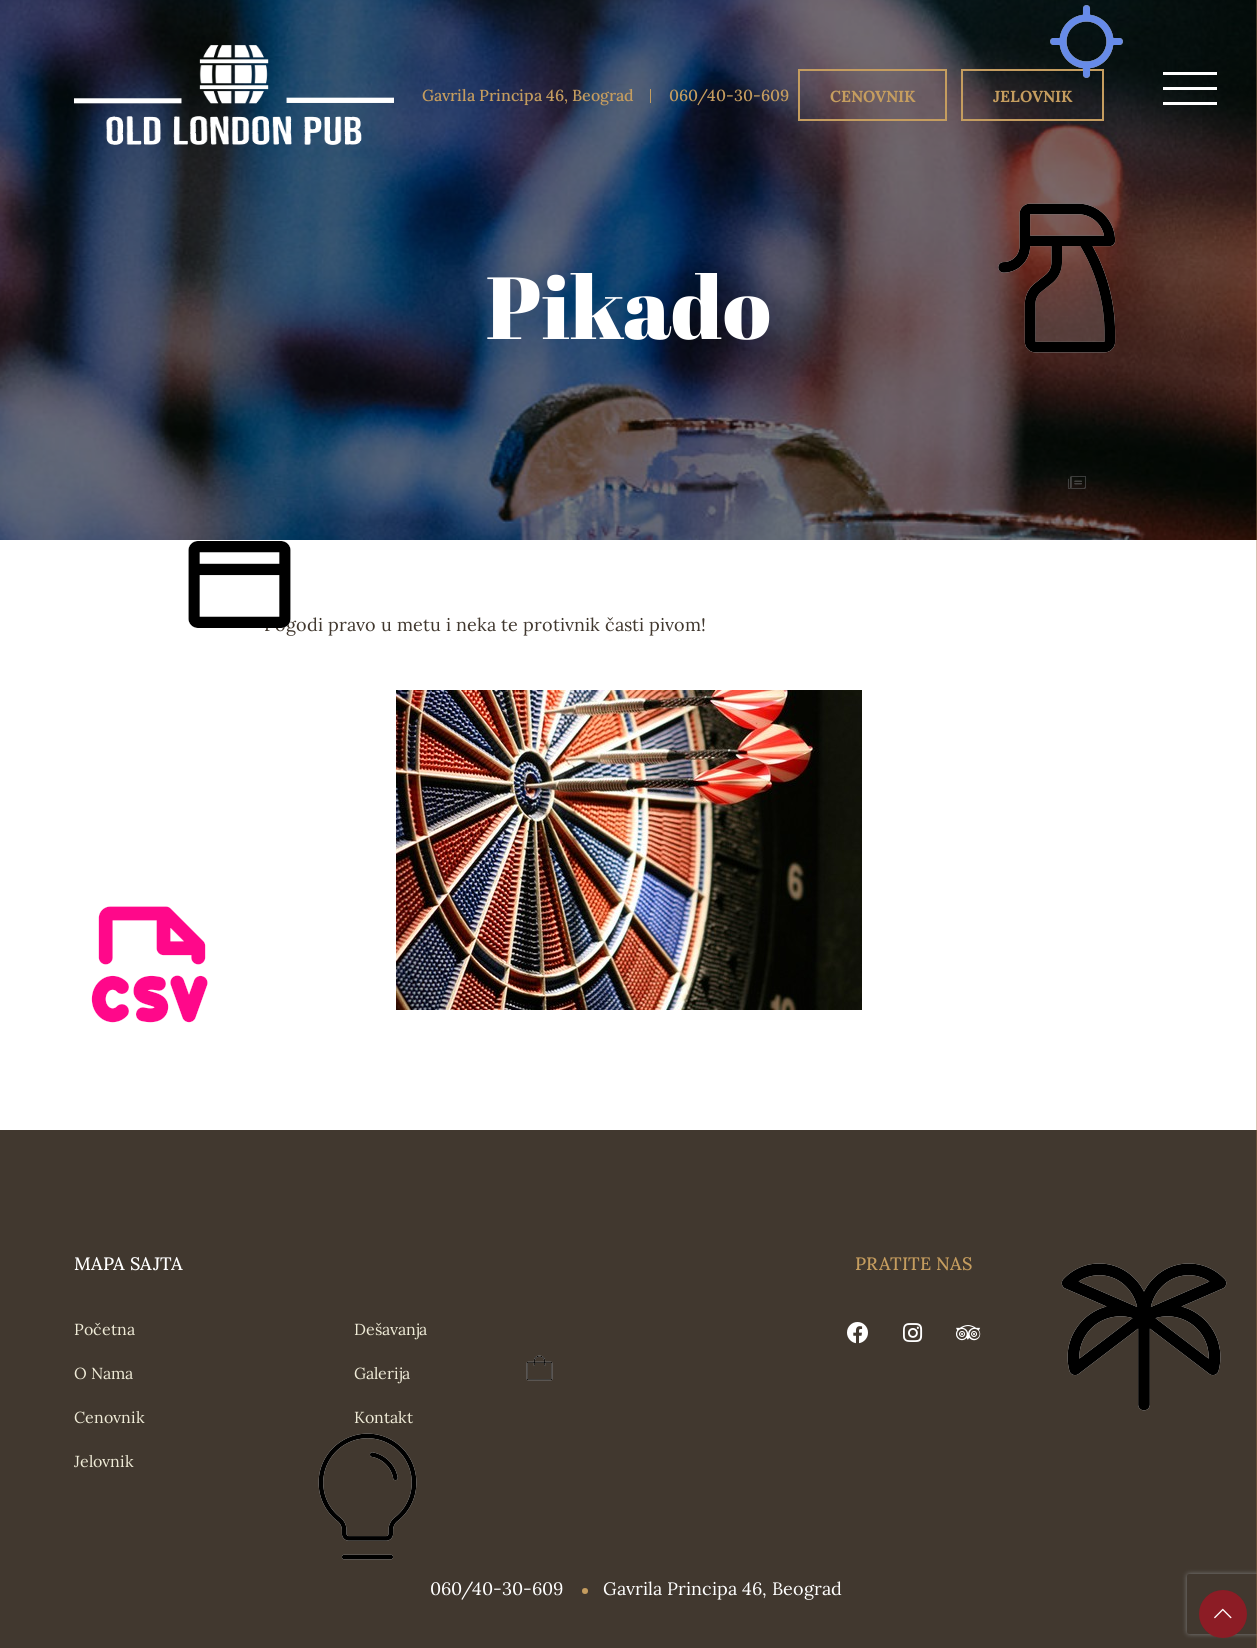 The width and height of the screenshot is (1257, 1648). What do you see at coordinates (539, 1369) in the screenshot?
I see `view your shopping bag` at bounding box center [539, 1369].